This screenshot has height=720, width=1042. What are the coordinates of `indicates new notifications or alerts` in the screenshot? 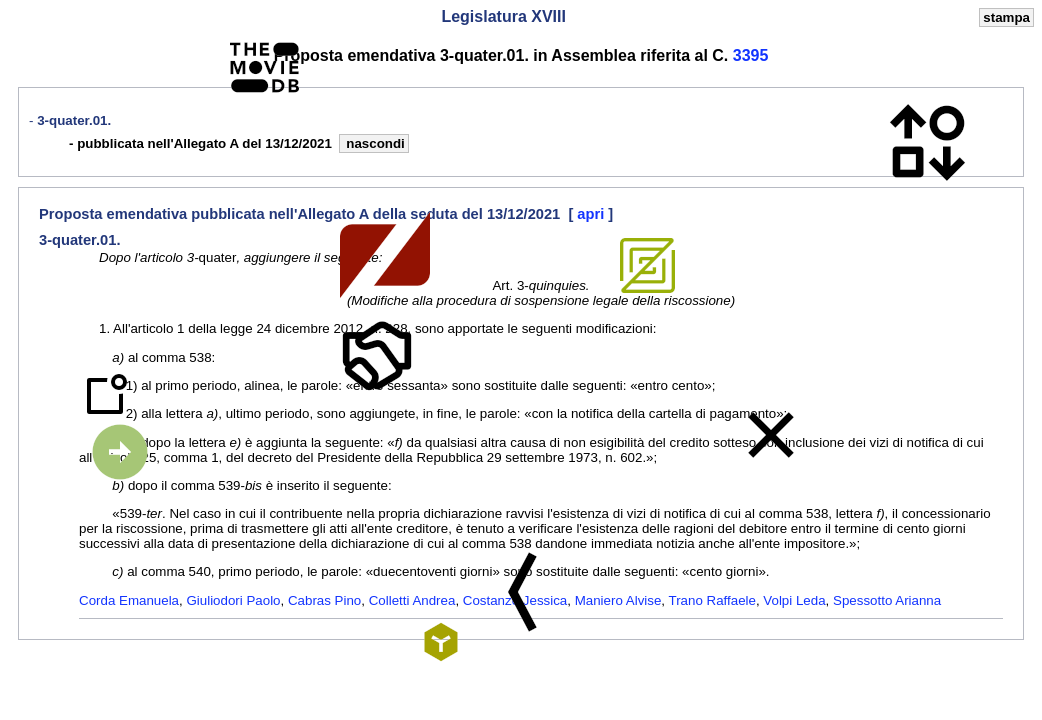 It's located at (105, 394).